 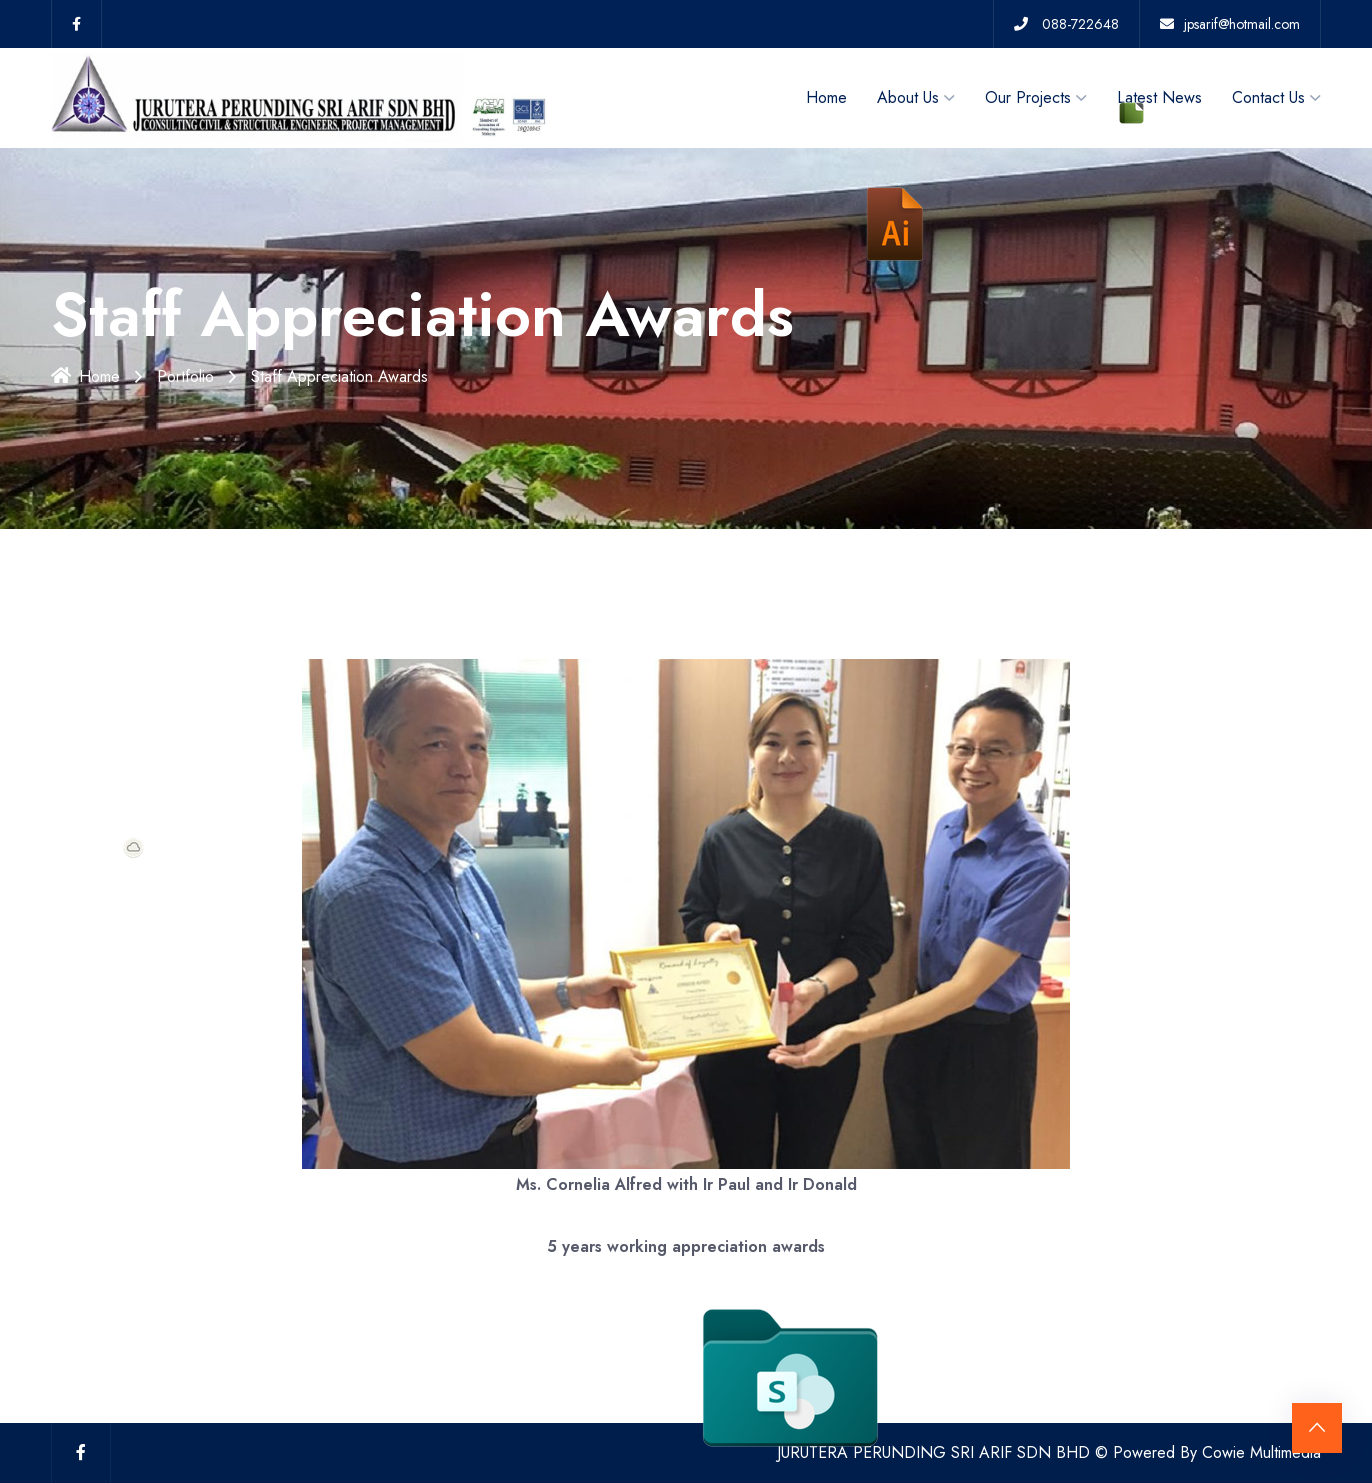 What do you see at coordinates (1131, 112) in the screenshot?
I see `change desktop wallpaper settings` at bounding box center [1131, 112].